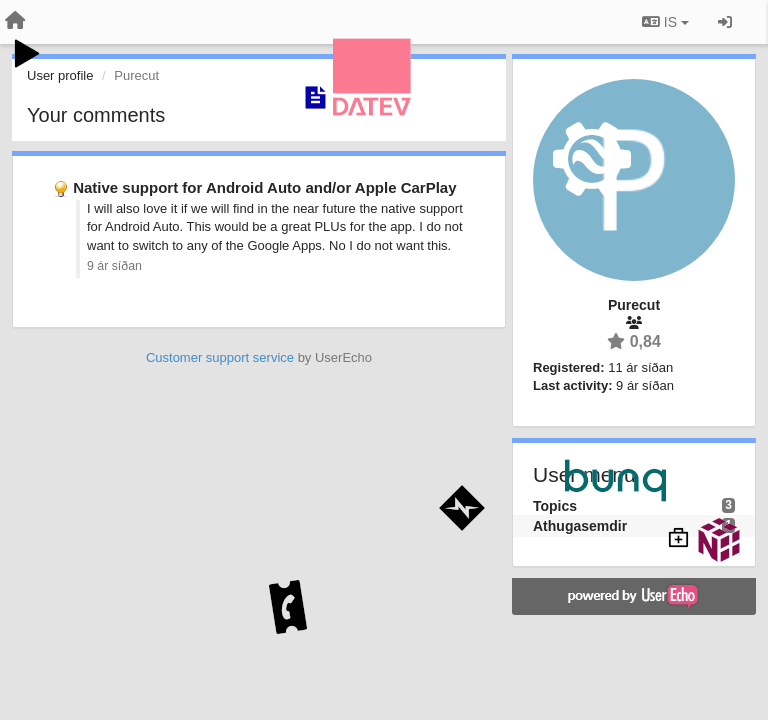  I want to click on NumPy library or package integration, so click(719, 540).